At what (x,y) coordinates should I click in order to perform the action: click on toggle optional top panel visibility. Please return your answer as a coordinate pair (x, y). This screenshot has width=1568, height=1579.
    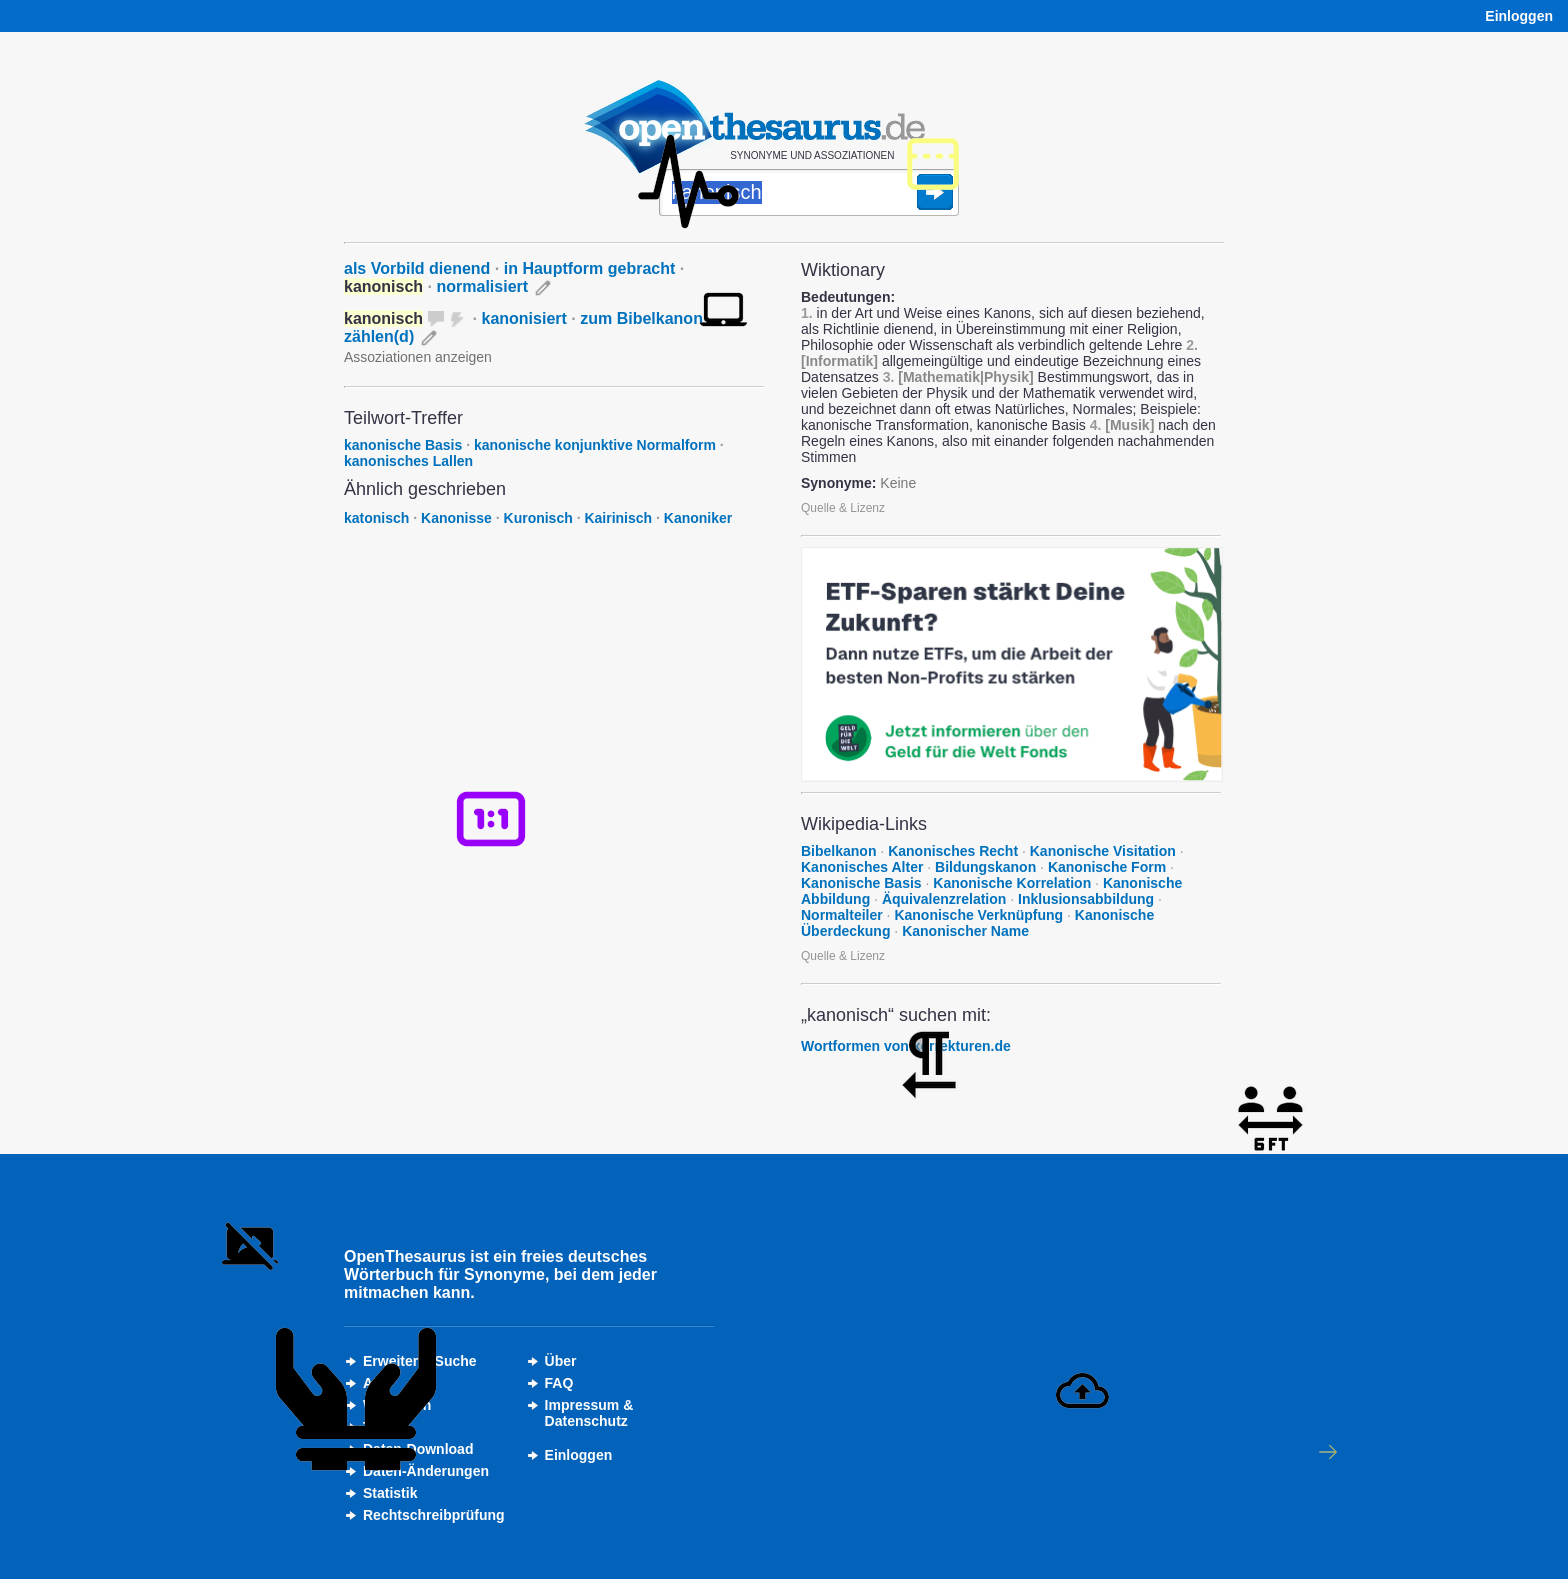
    Looking at the image, I should click on (933, 164).